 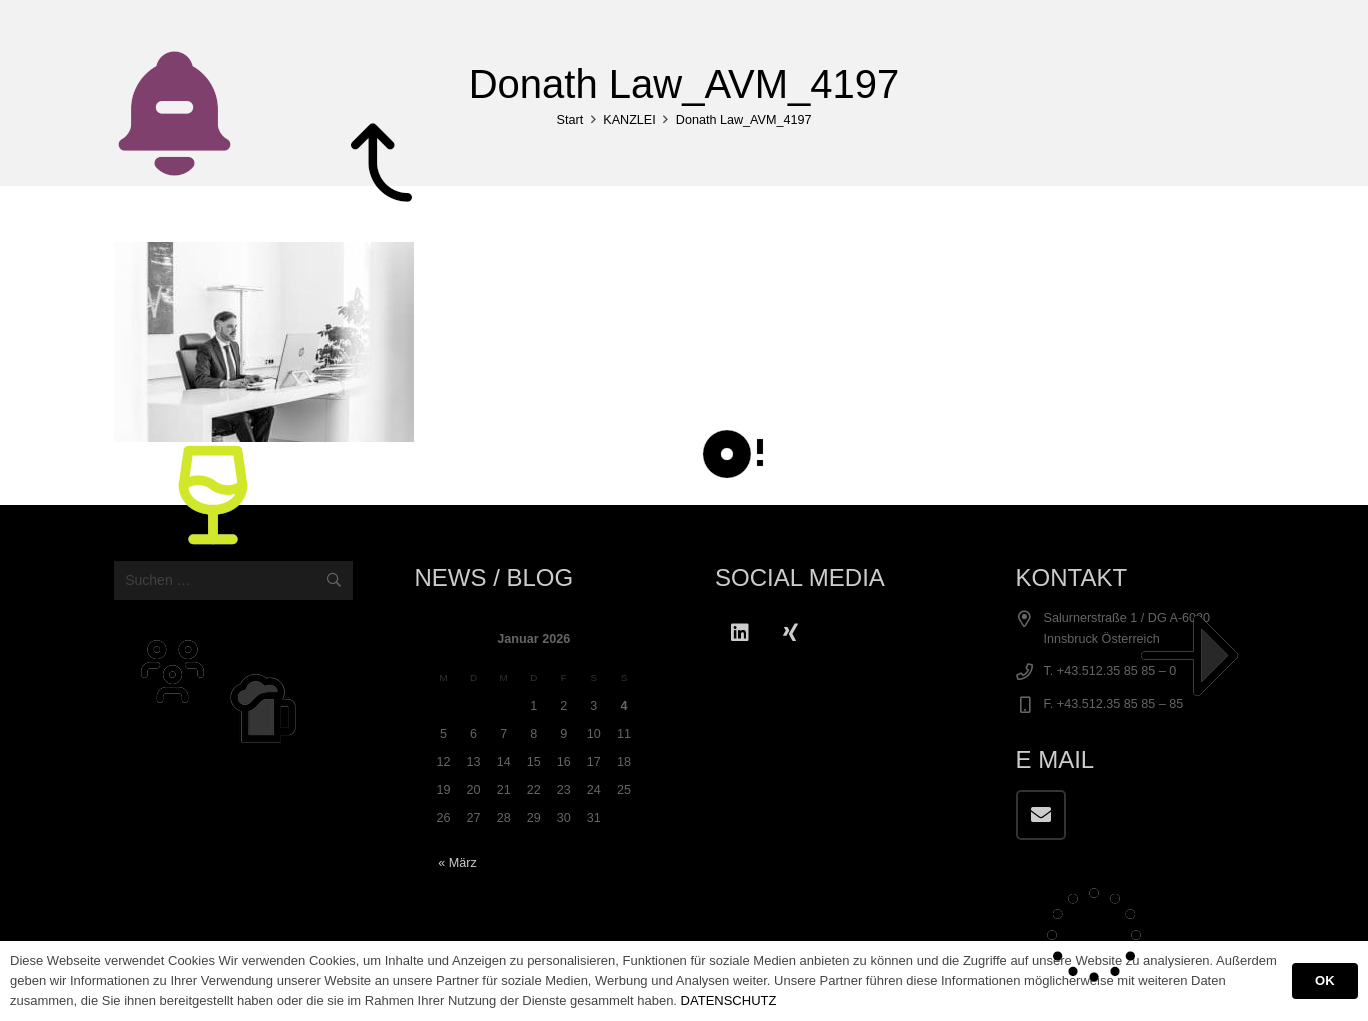 I want to click on indicates storage disc is full, so click(x=733, y=454).